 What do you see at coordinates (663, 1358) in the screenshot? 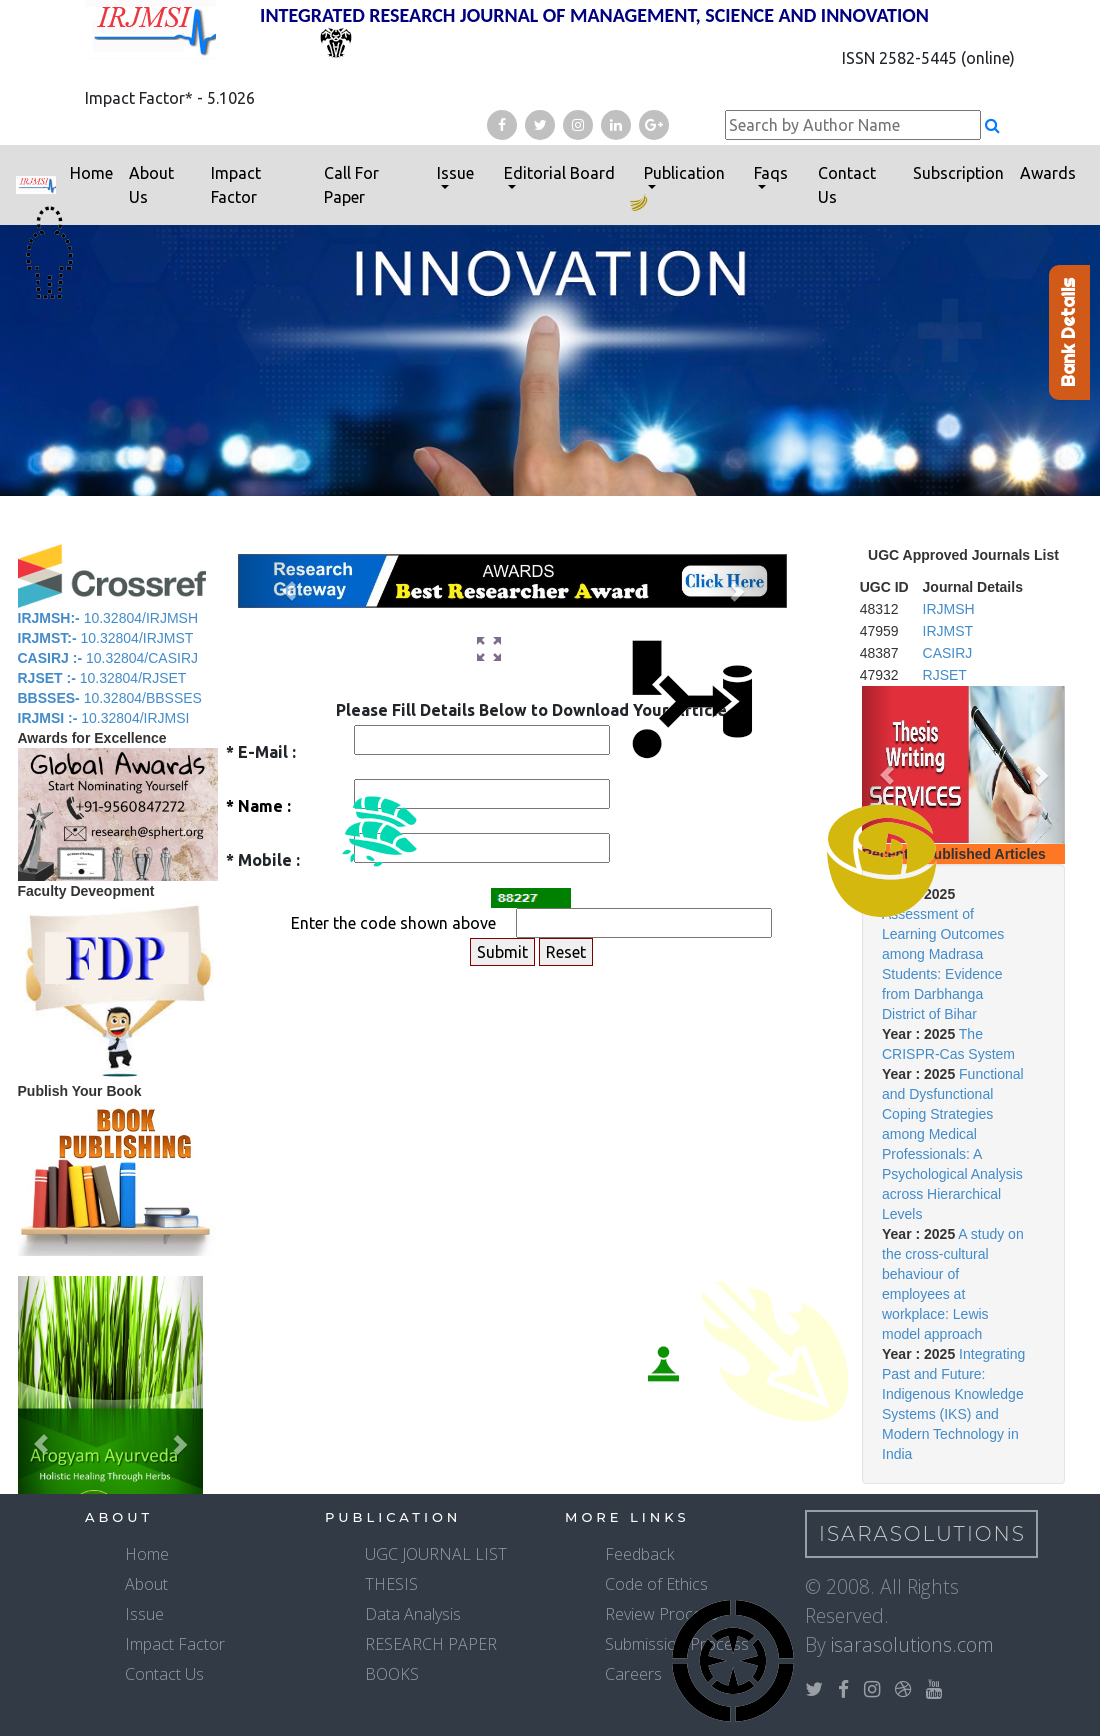
I see `play chess or start a chess game` at bounding box center [663, 1358].